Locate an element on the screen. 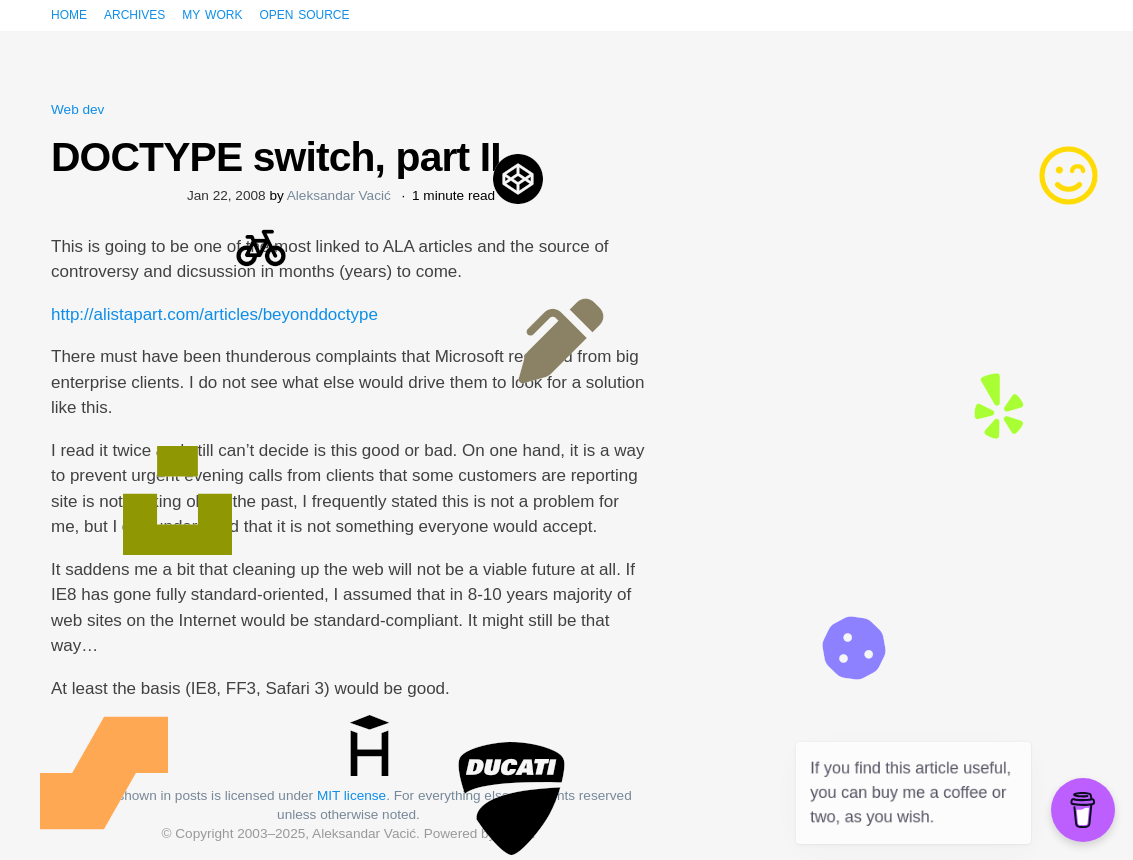 The width and height of the screenshot is (1133, 860). insert a winking emoji or emoticon is located at coordinates (1068, 175).